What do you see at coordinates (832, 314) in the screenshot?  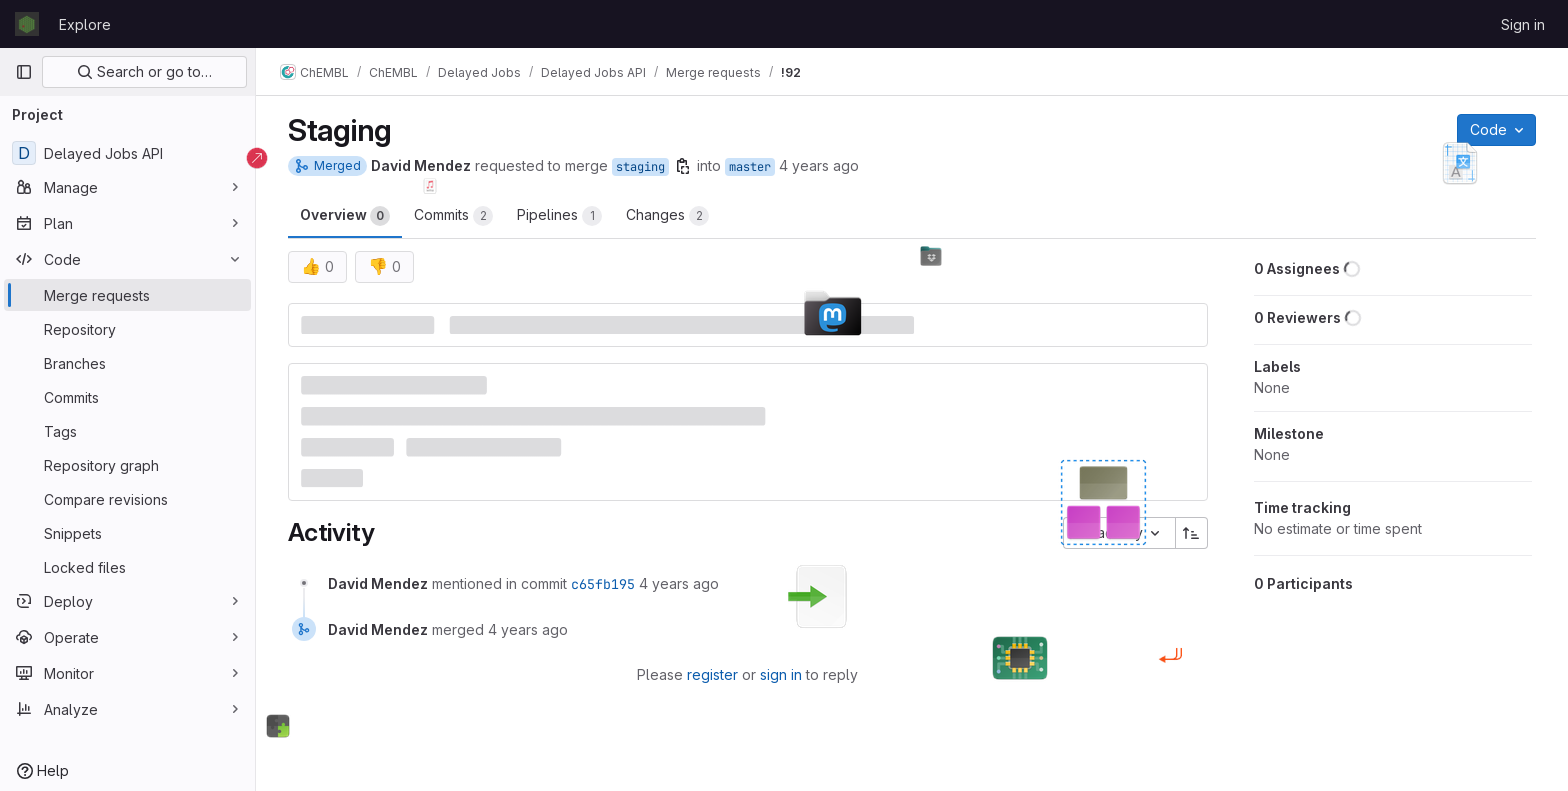 I see `folder containing mastodon-related files` at bounding box center [832, 314].